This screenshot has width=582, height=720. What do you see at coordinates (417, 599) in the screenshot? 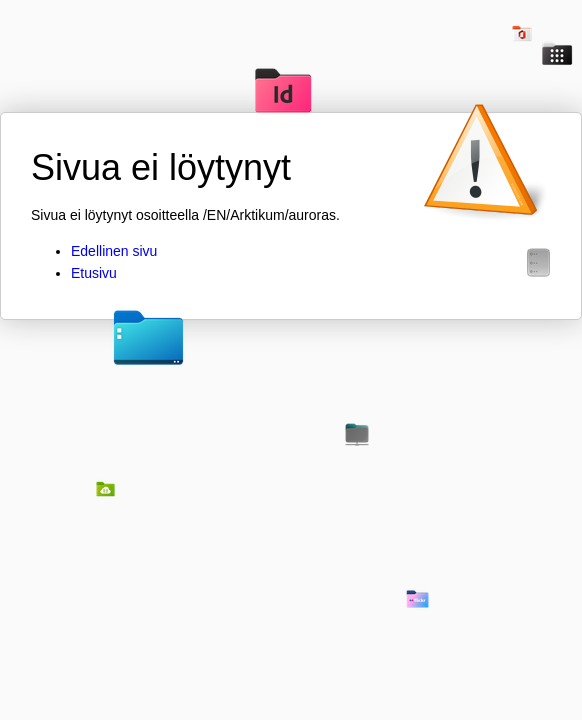
I see `open folder containing flickr downloads or exports` at bounding box center [417, 599].